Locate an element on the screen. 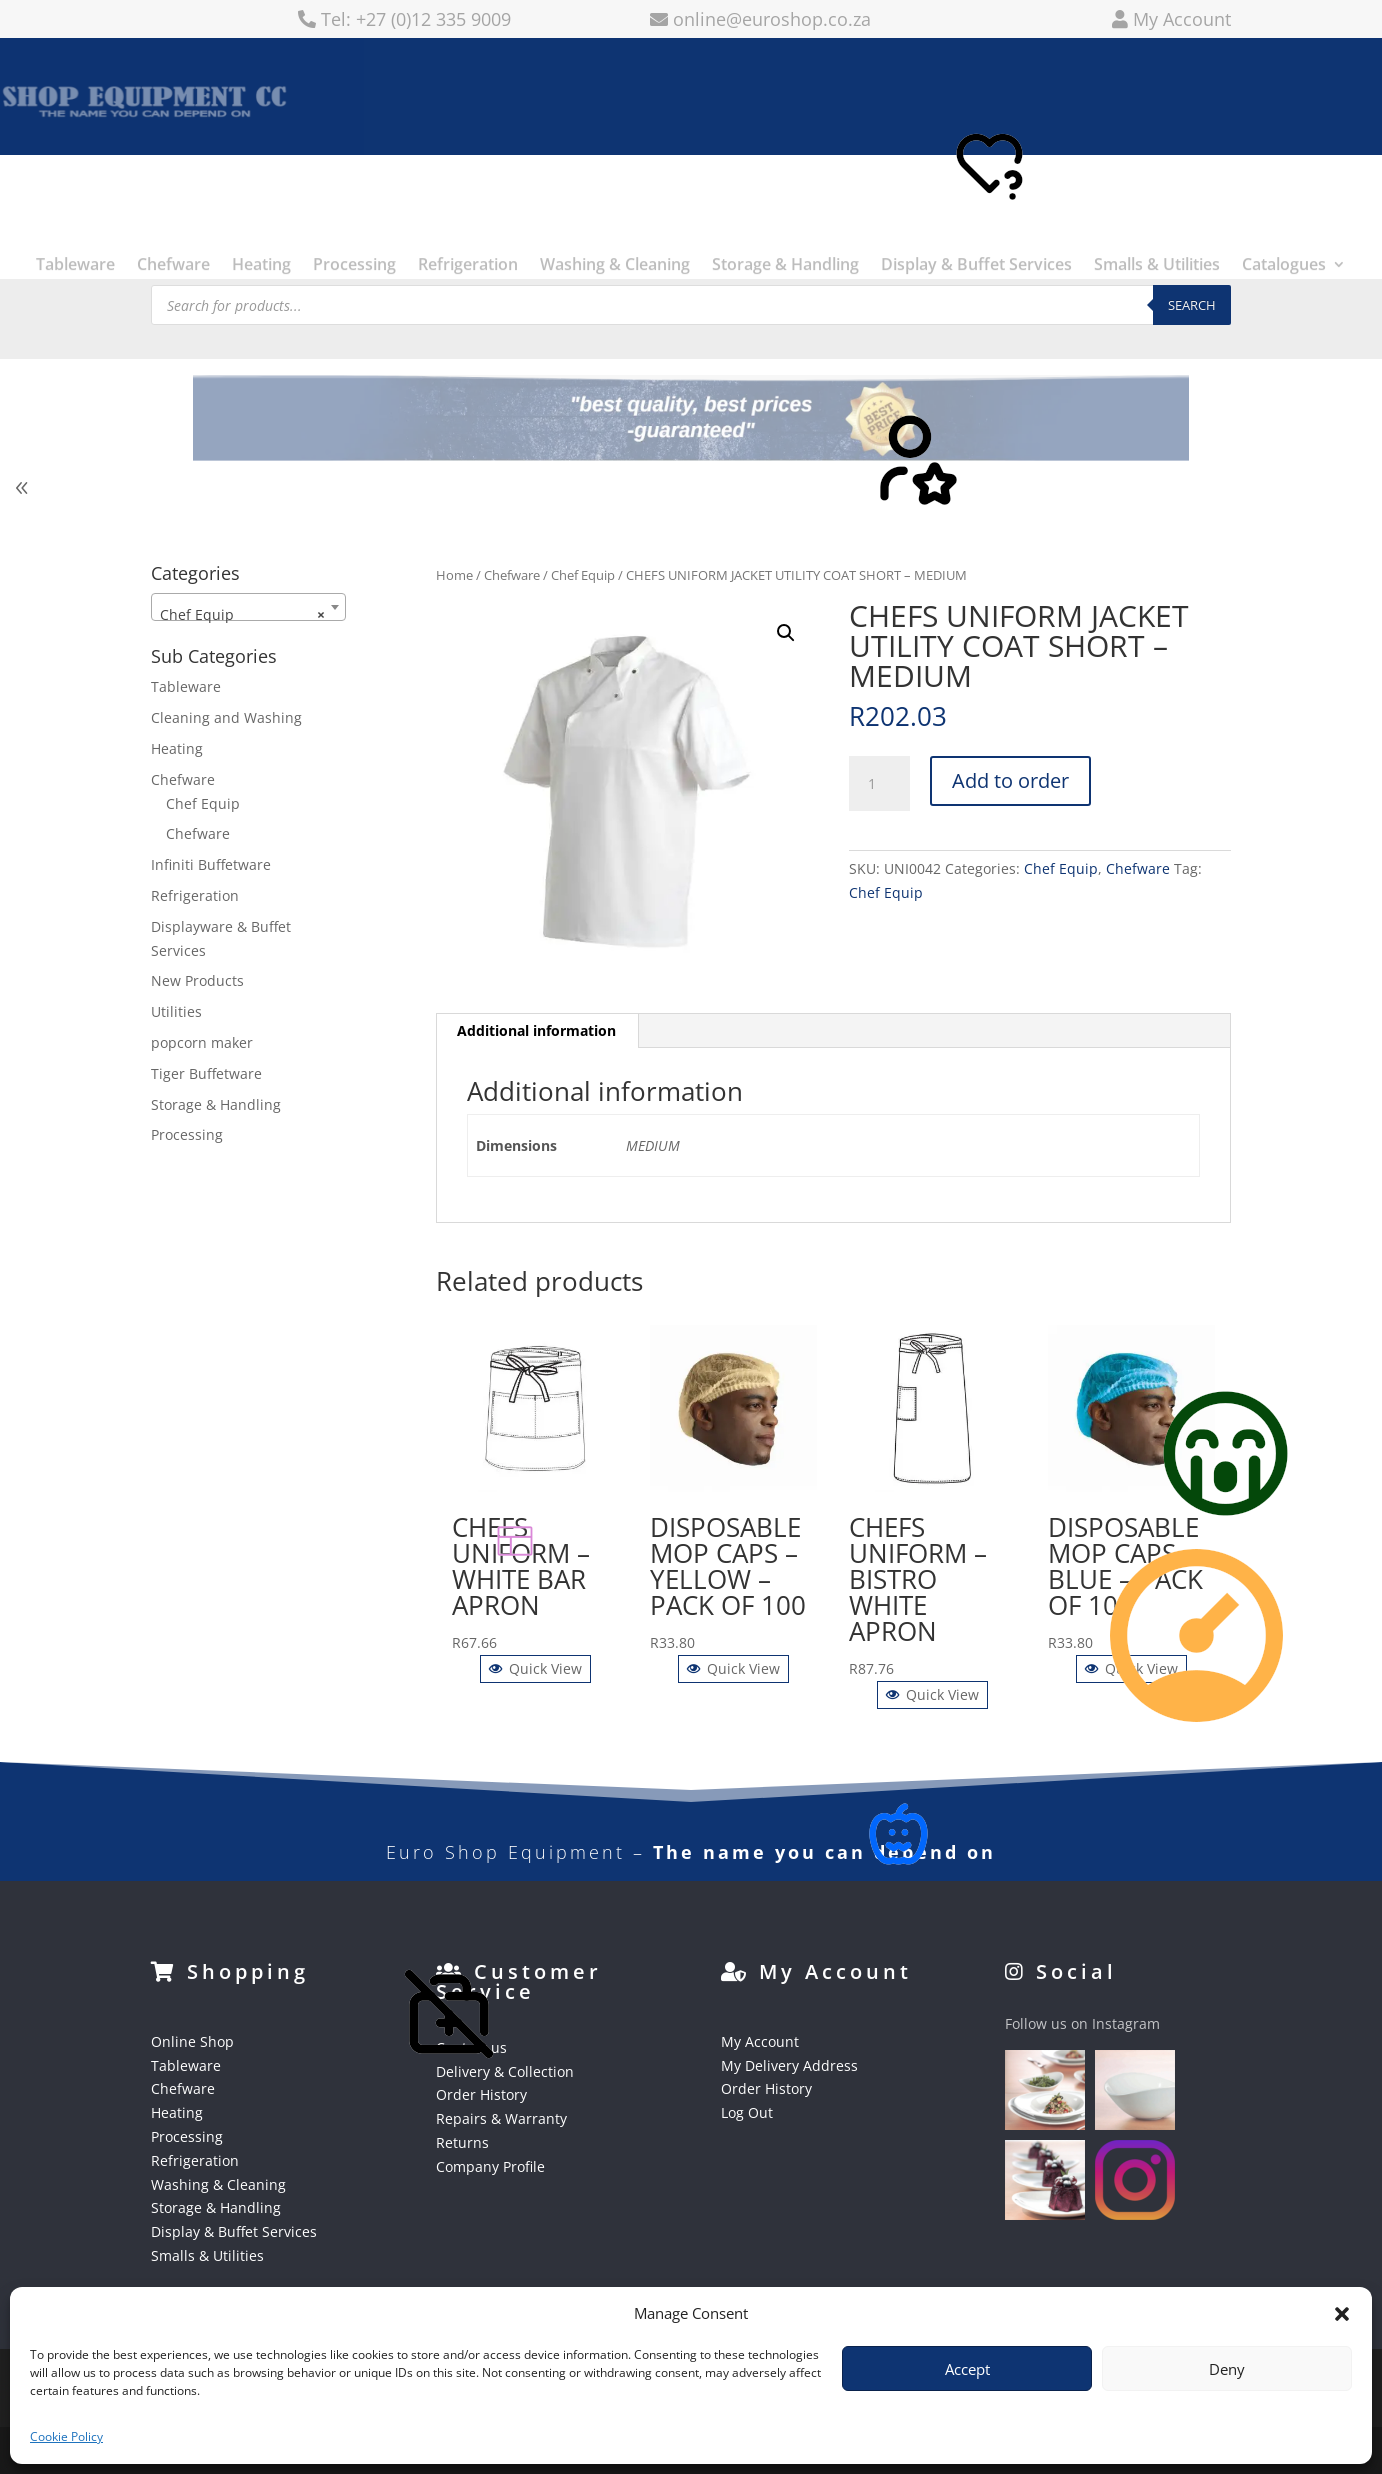 Image resolution: width=1382 pixels, height=2474 pixels. change page layout options is located at coordinates (515, 1541).